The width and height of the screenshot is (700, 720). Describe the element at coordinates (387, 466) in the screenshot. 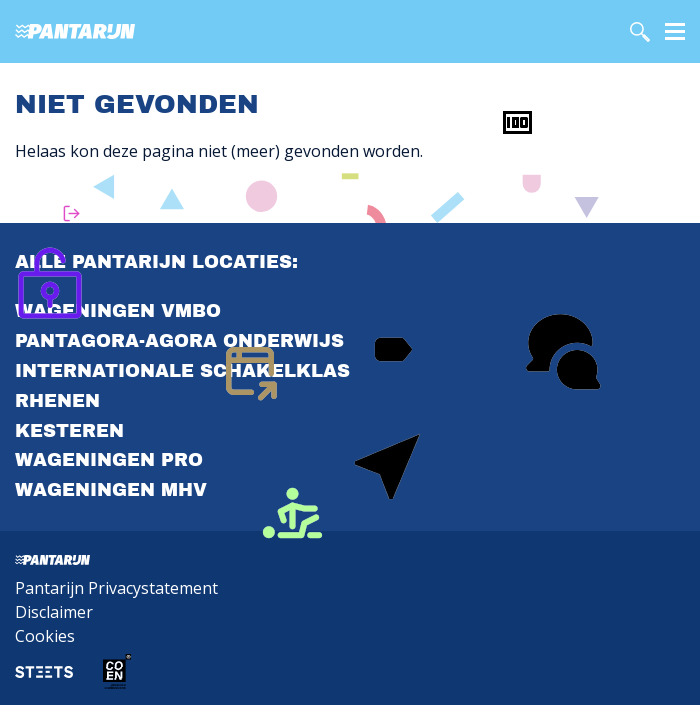

I see `access navigation or directions to current location` at that location.